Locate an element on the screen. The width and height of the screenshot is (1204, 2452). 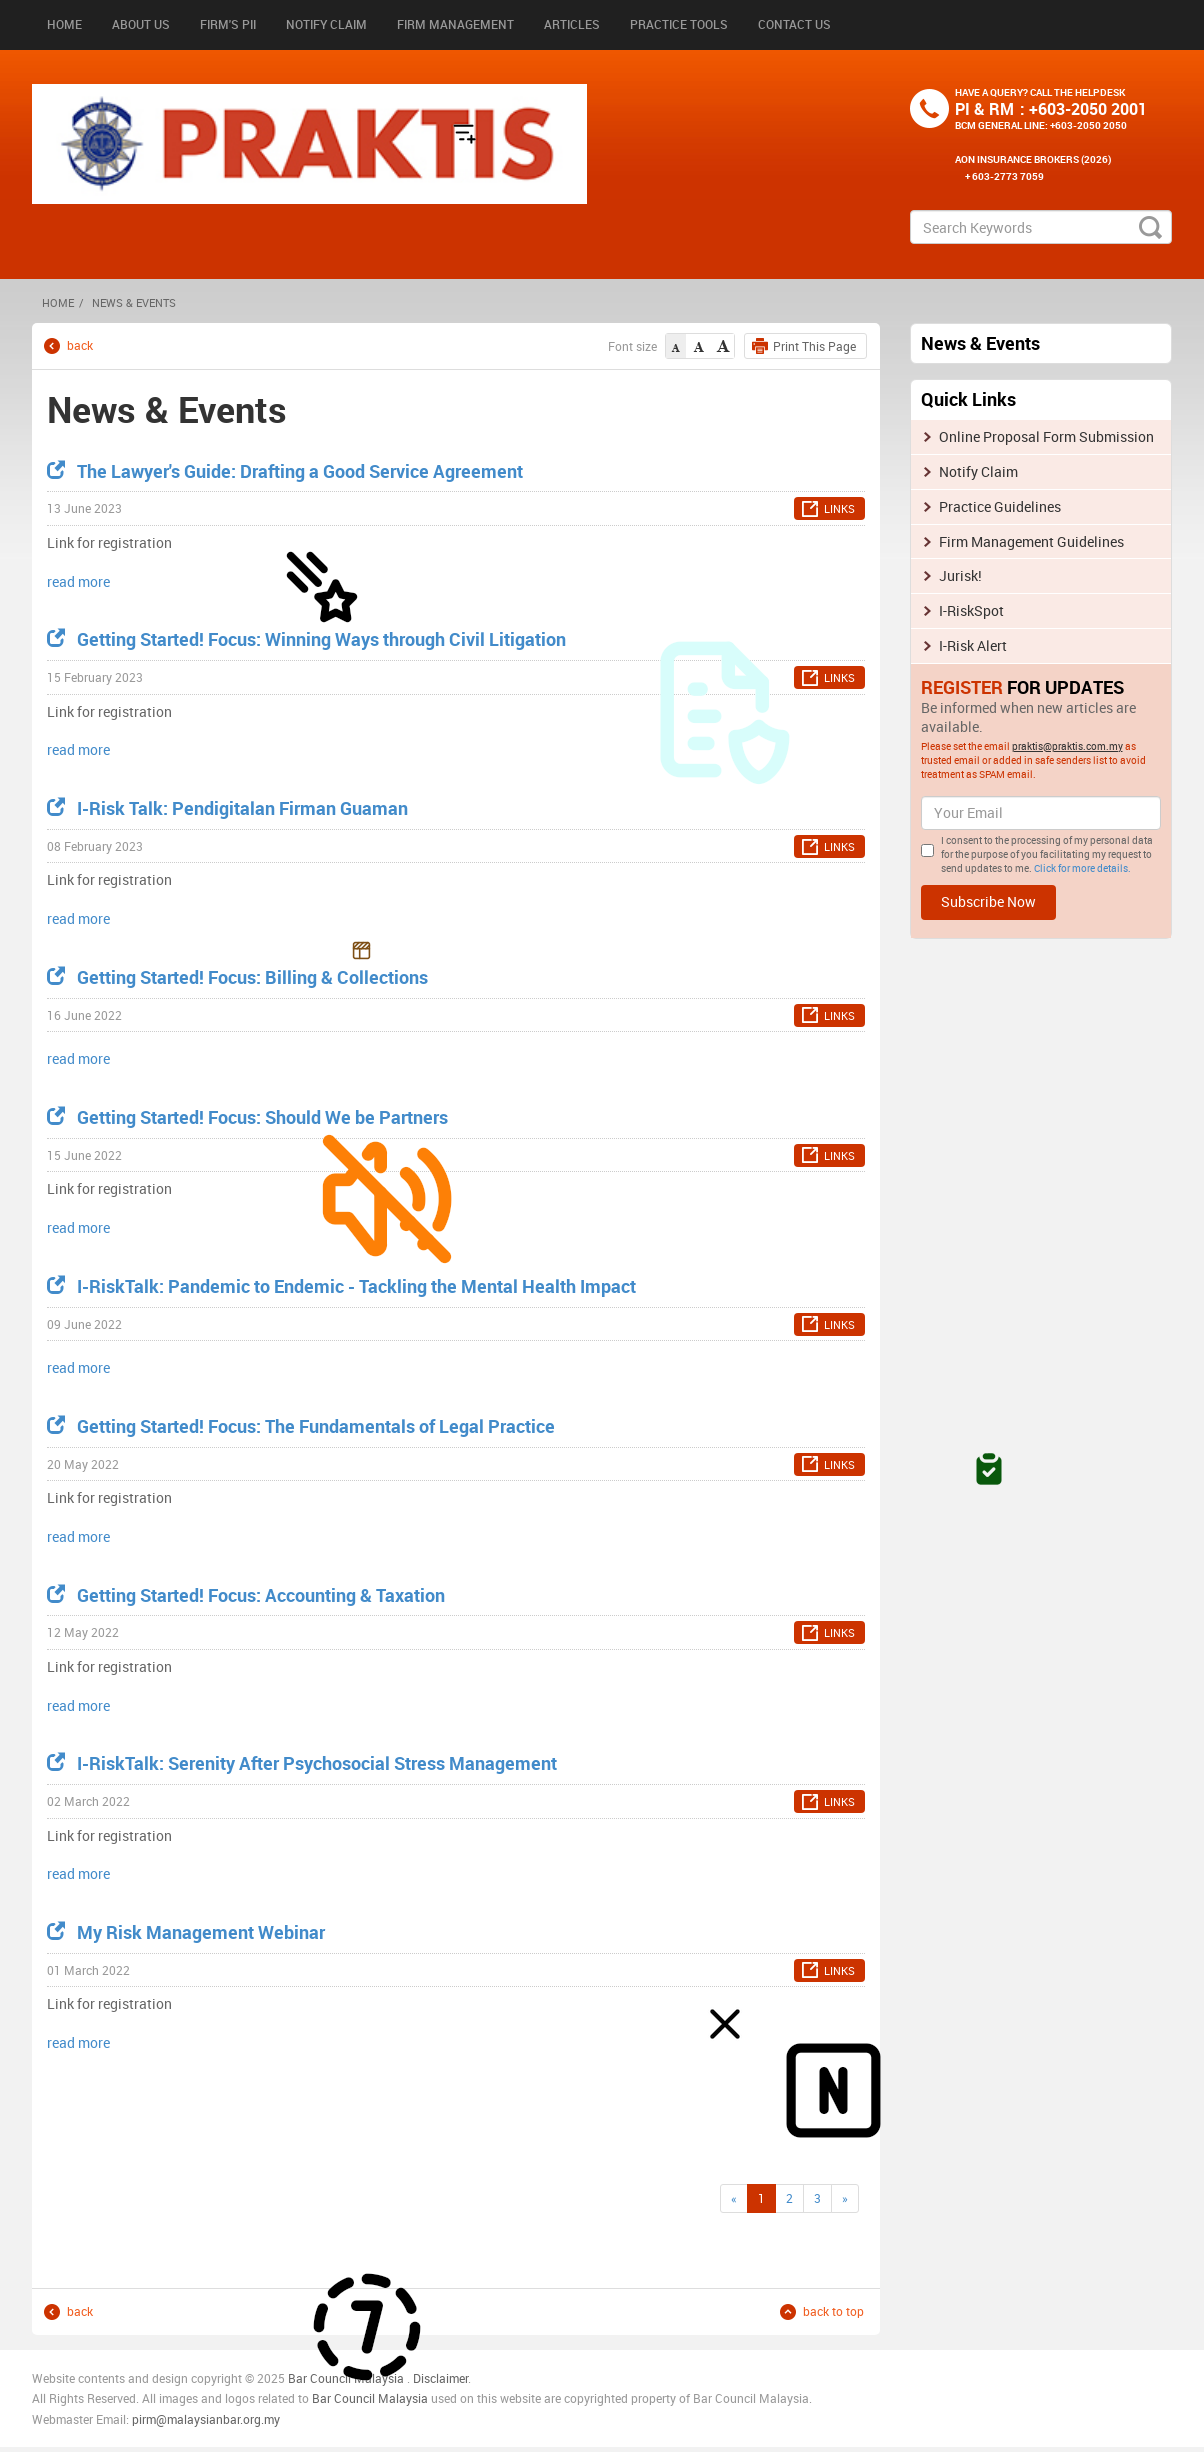
close the current window or dialog is located at coordinates (725, 2024).